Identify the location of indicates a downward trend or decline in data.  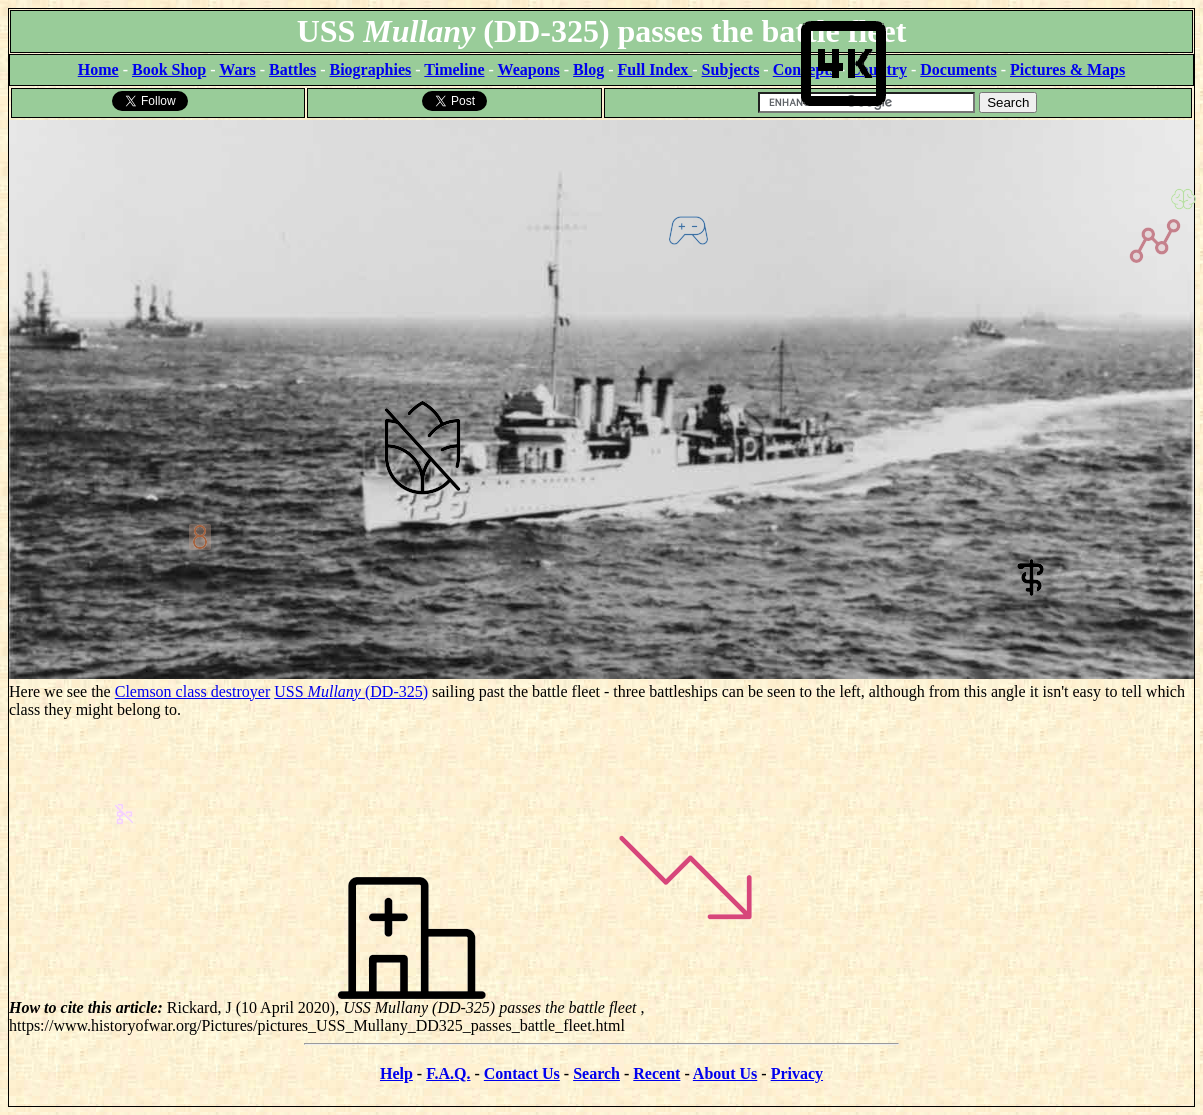
(685, 877).